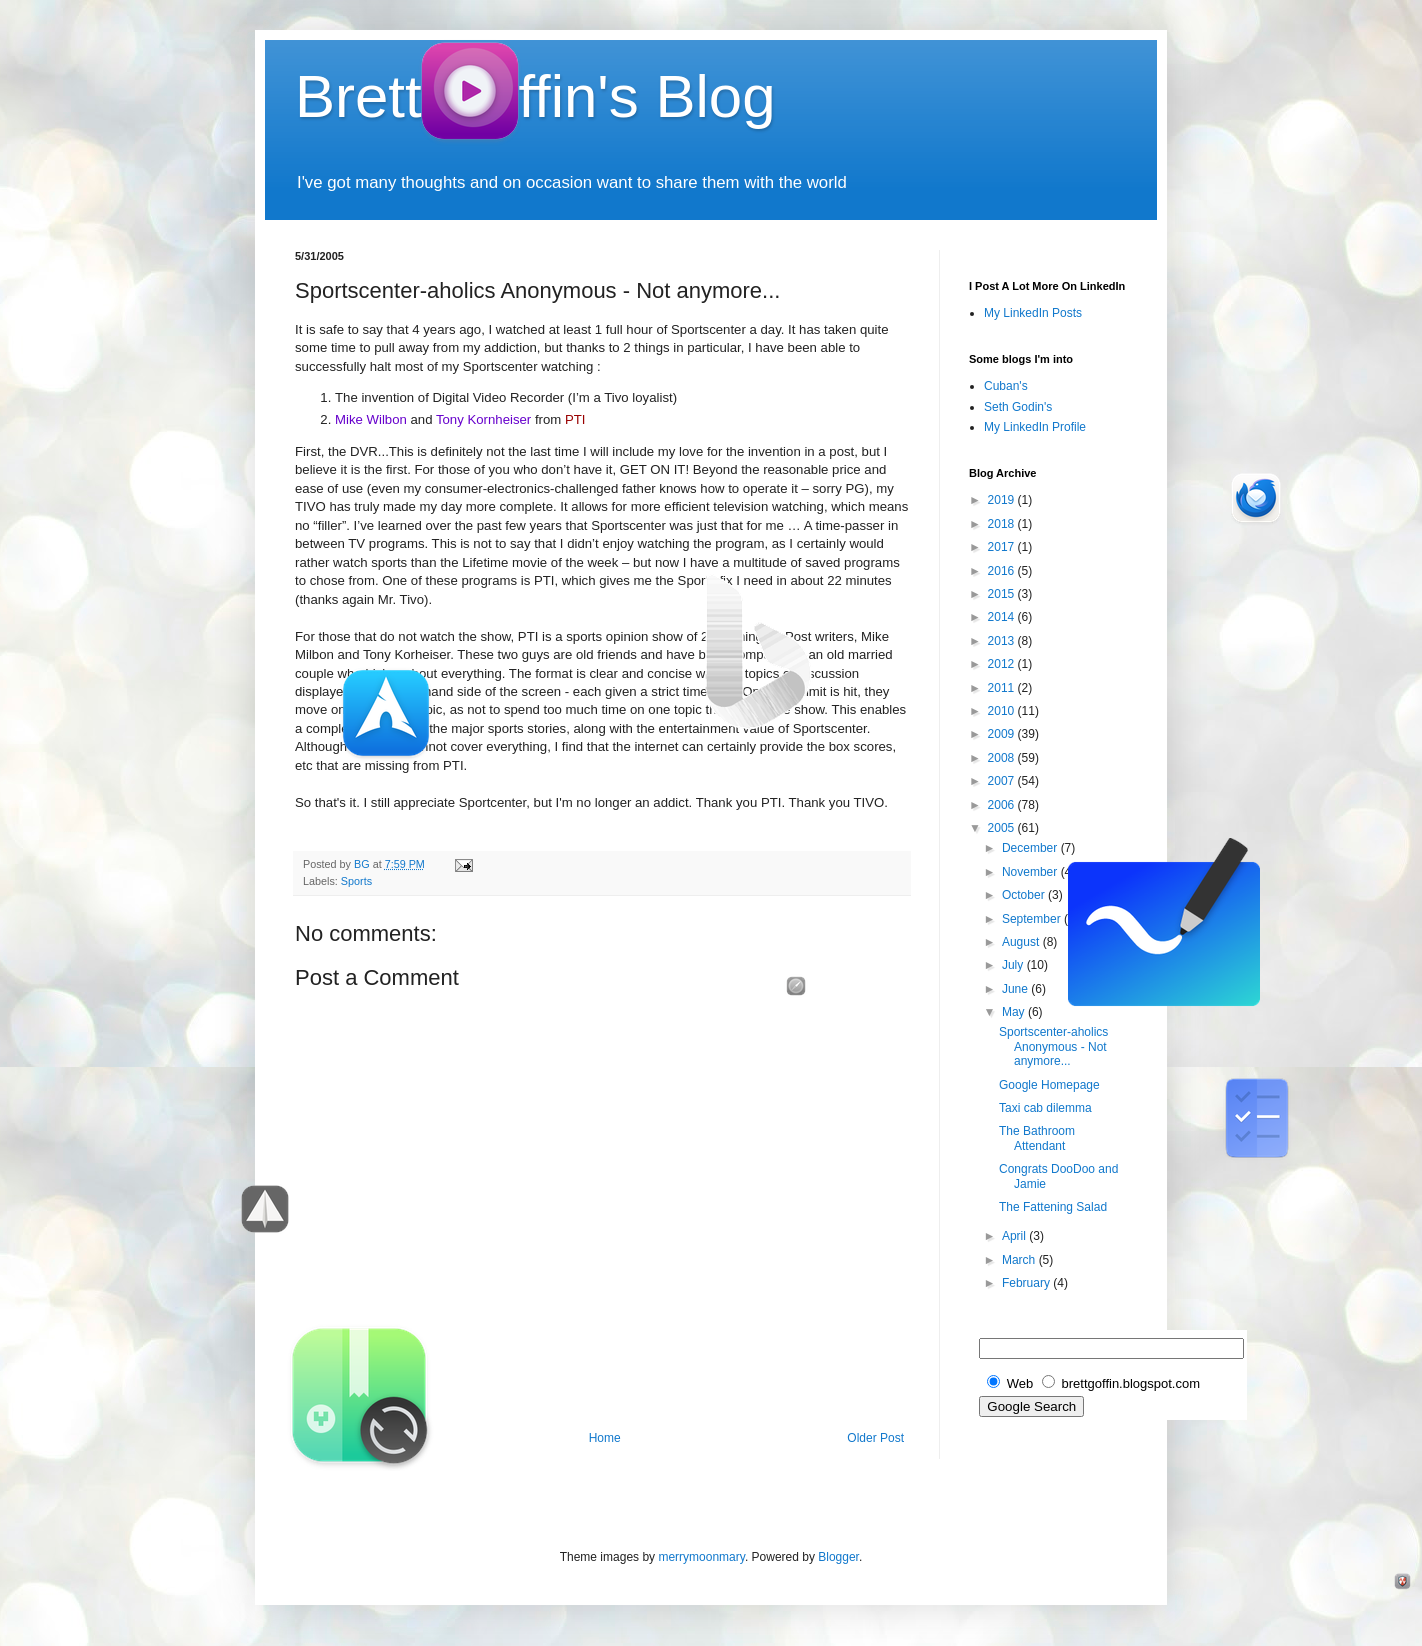  Describe the element at coordinates (1256, 498) in the screenshot. I see `open thunderbird email client` at that location.